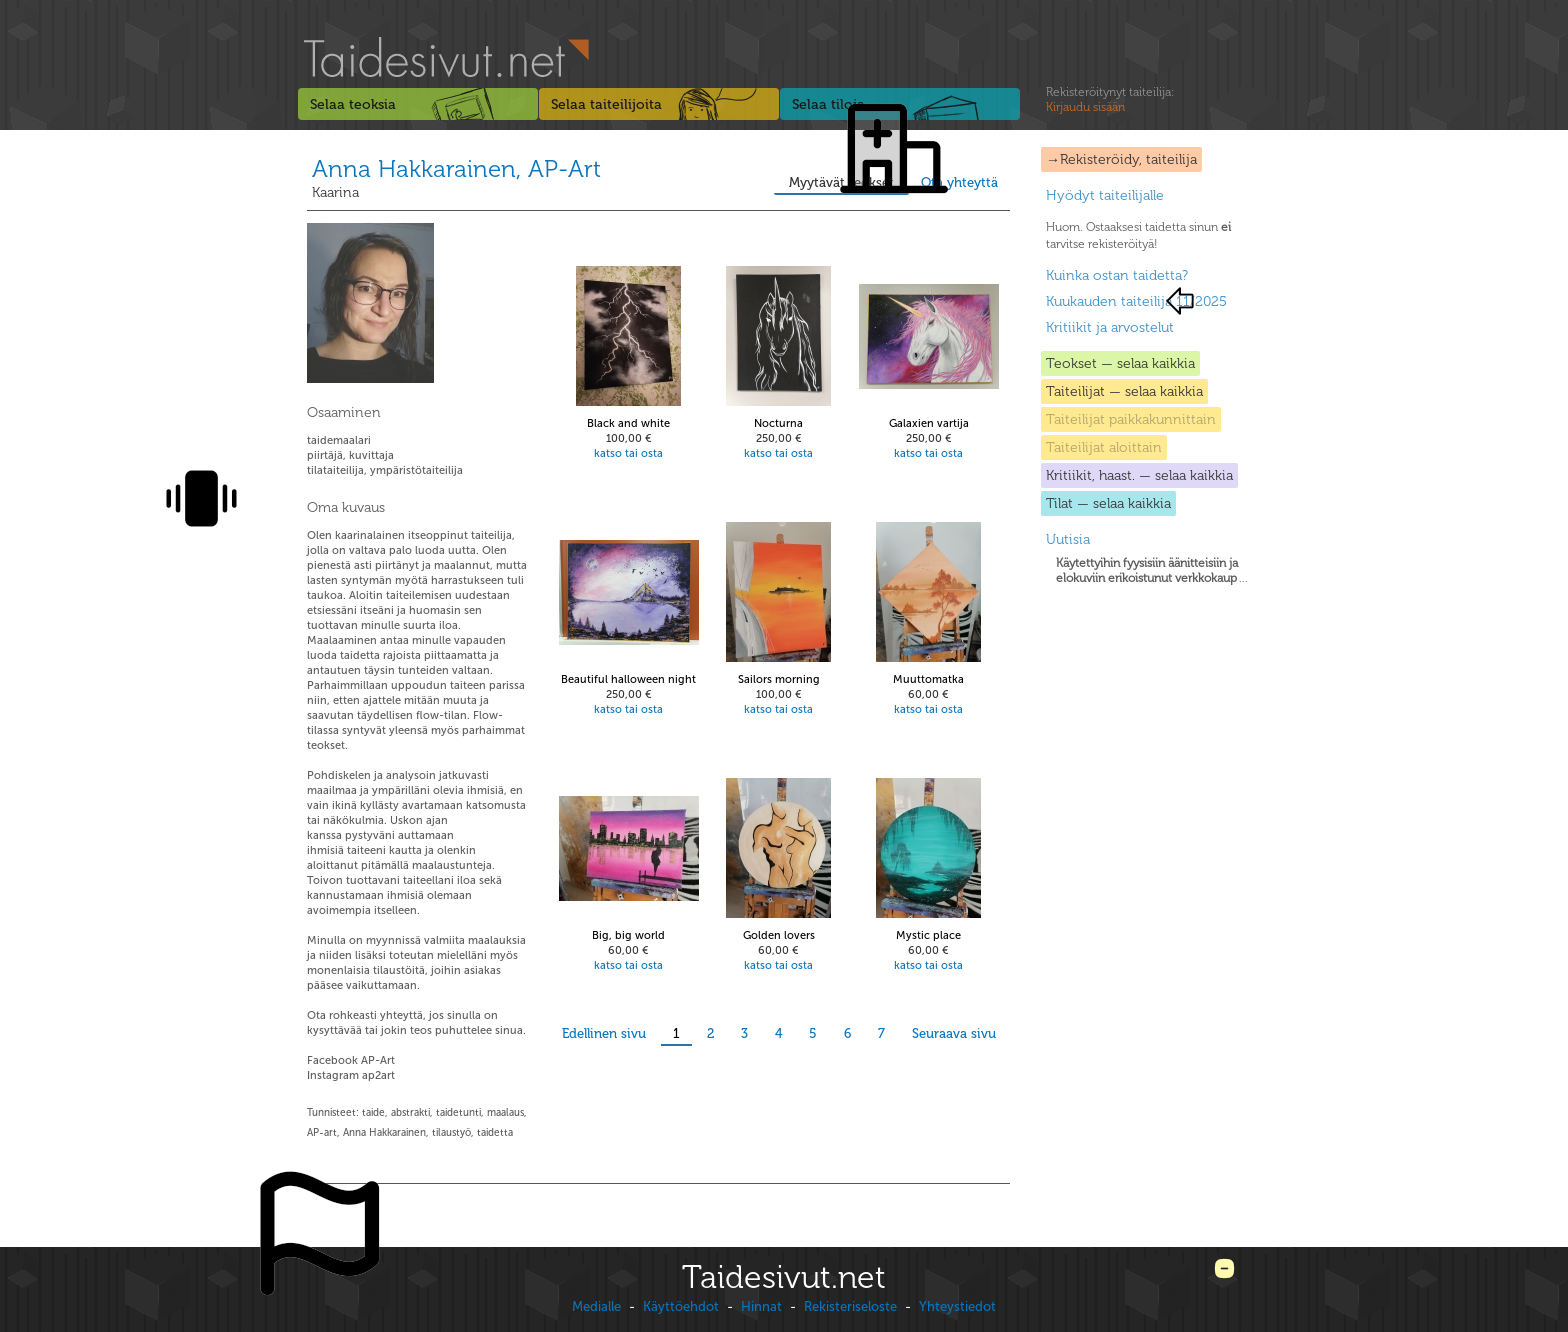 The height and width of the screenshot is (1332, 1568). What do you see at coordinates (1224, 1268) in the screenshot?
I see `remove an item from a list or collection` at bounding box center [1224, 1268].